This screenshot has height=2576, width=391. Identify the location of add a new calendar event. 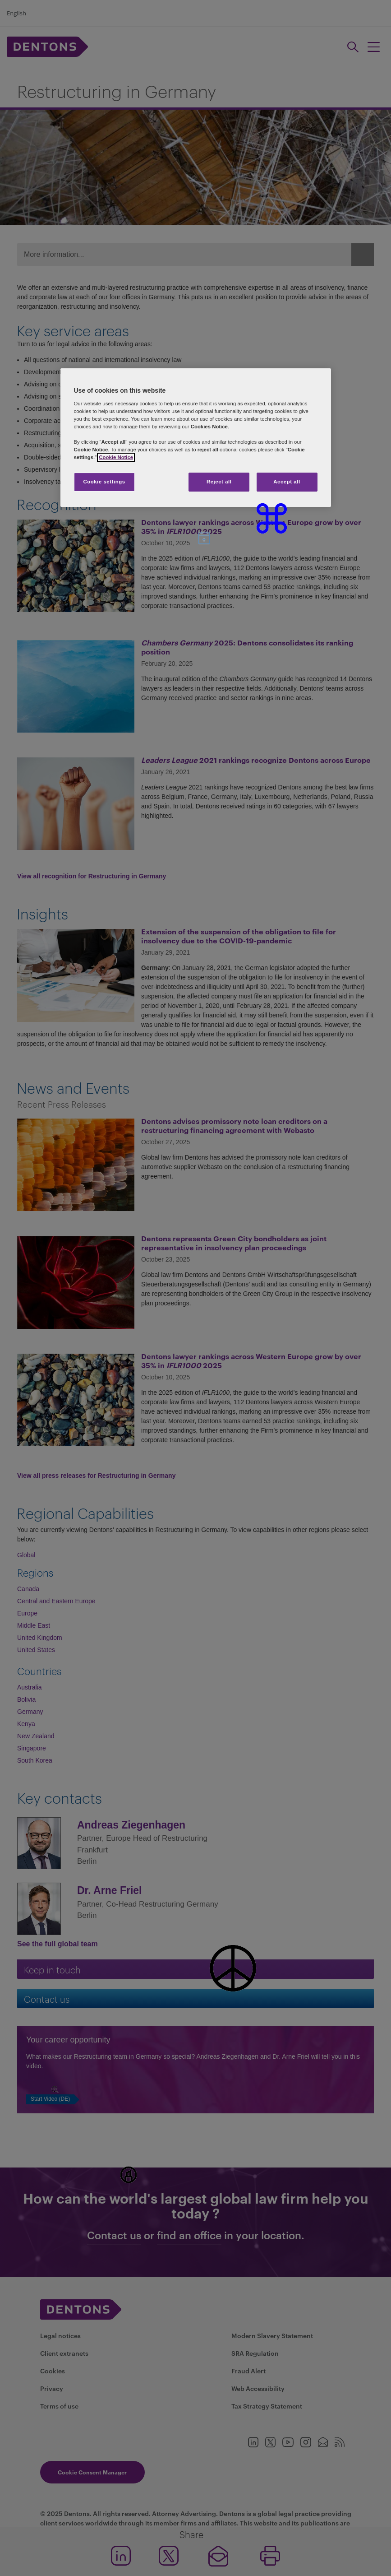
(204, 538).